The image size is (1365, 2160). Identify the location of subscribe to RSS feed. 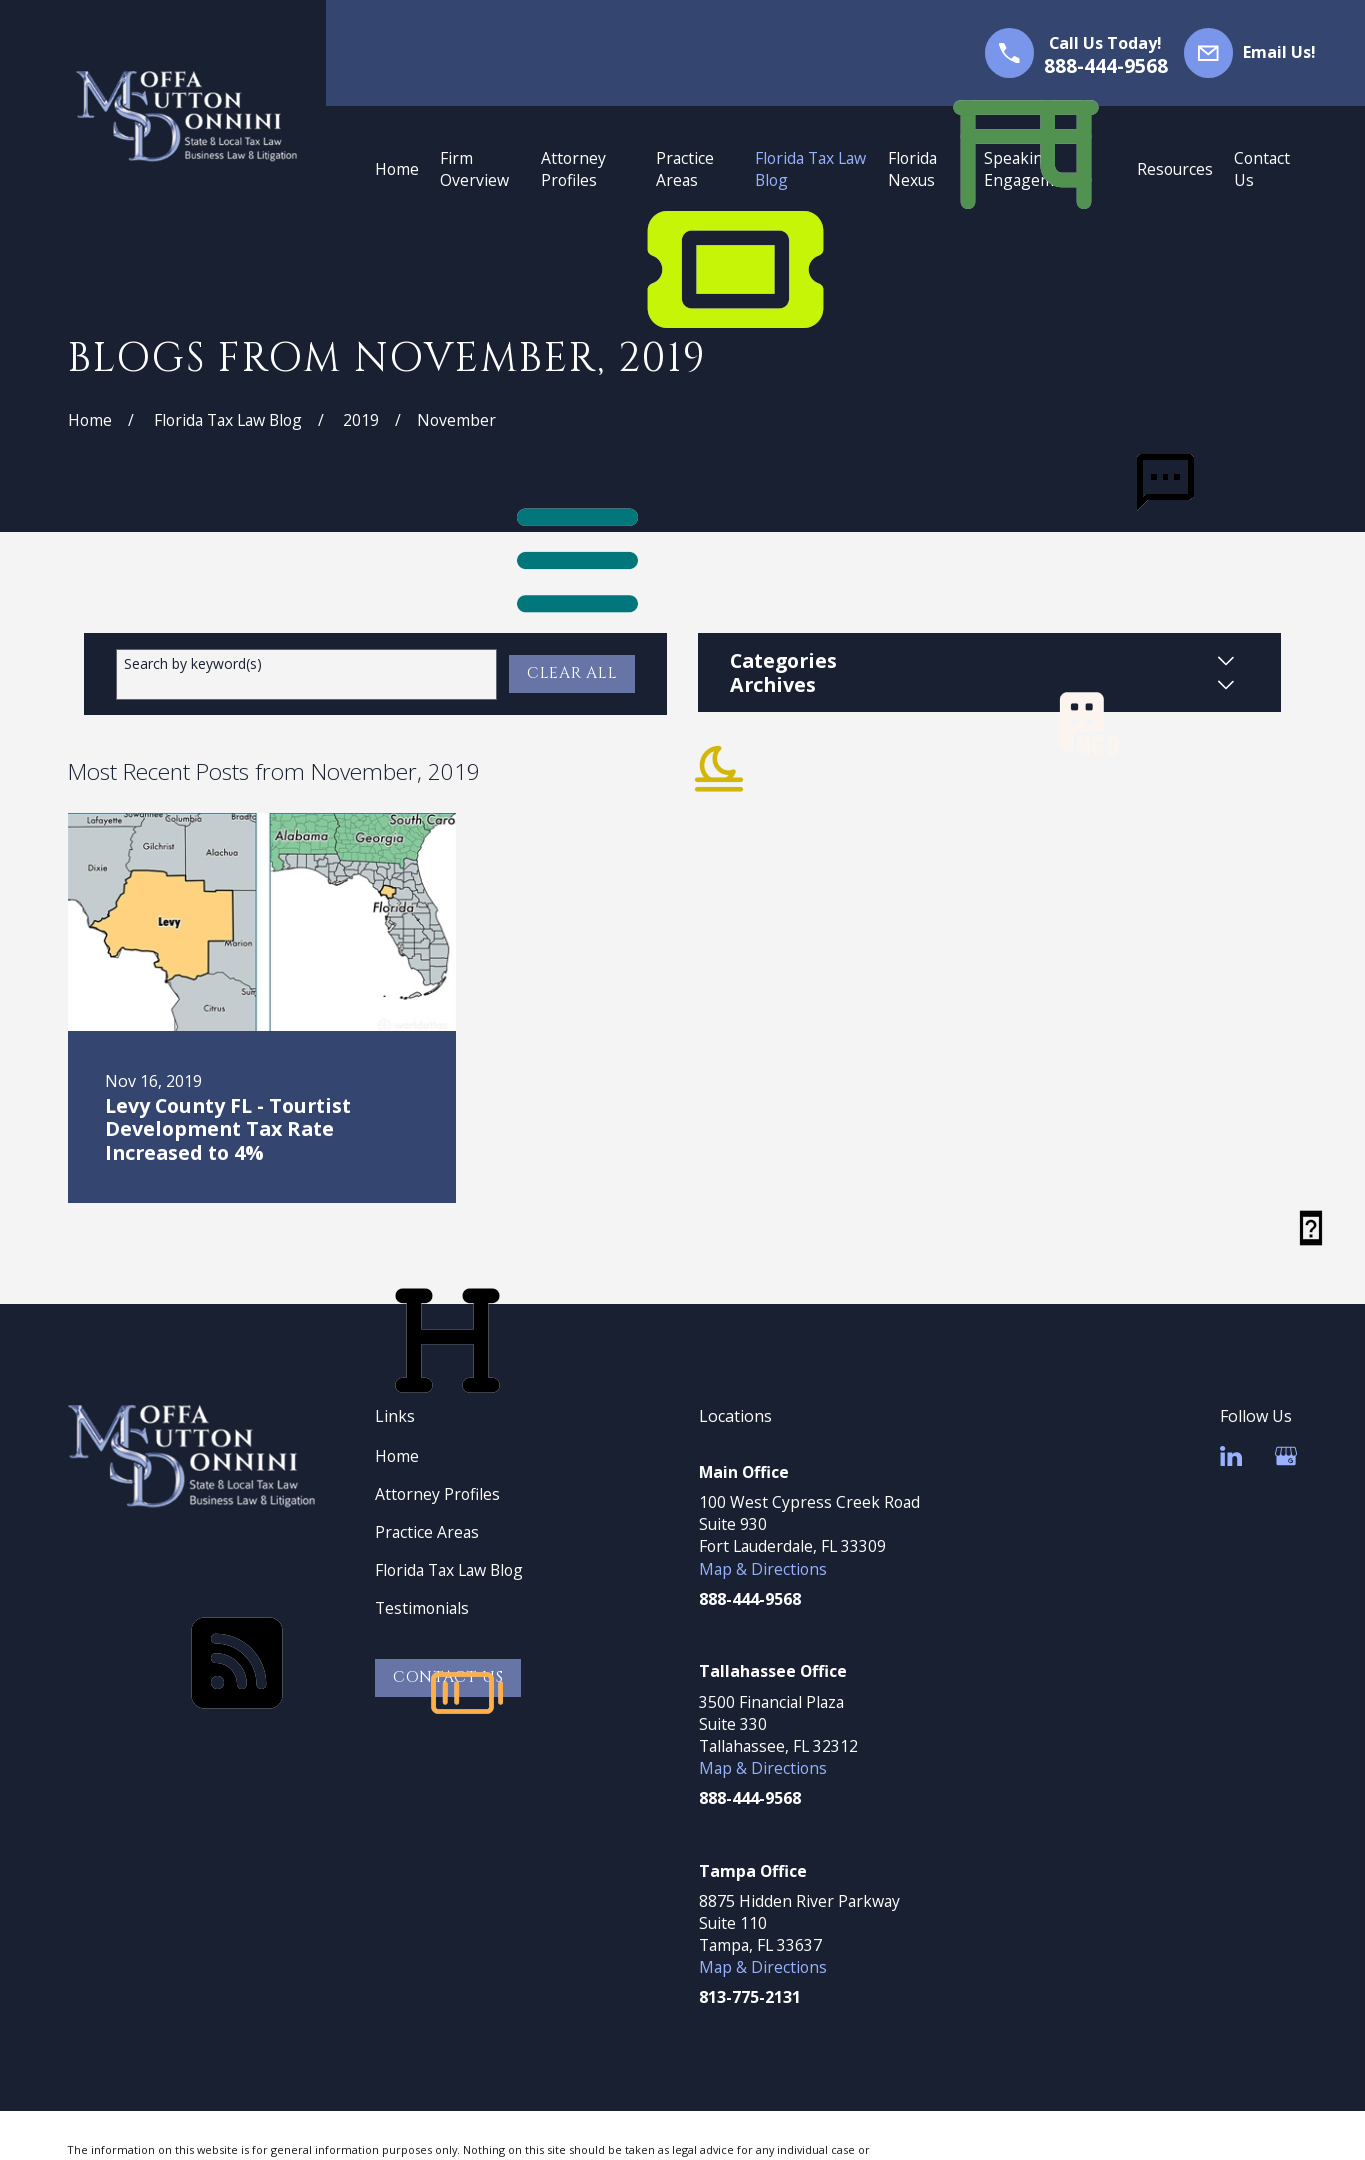
(237, 1663).